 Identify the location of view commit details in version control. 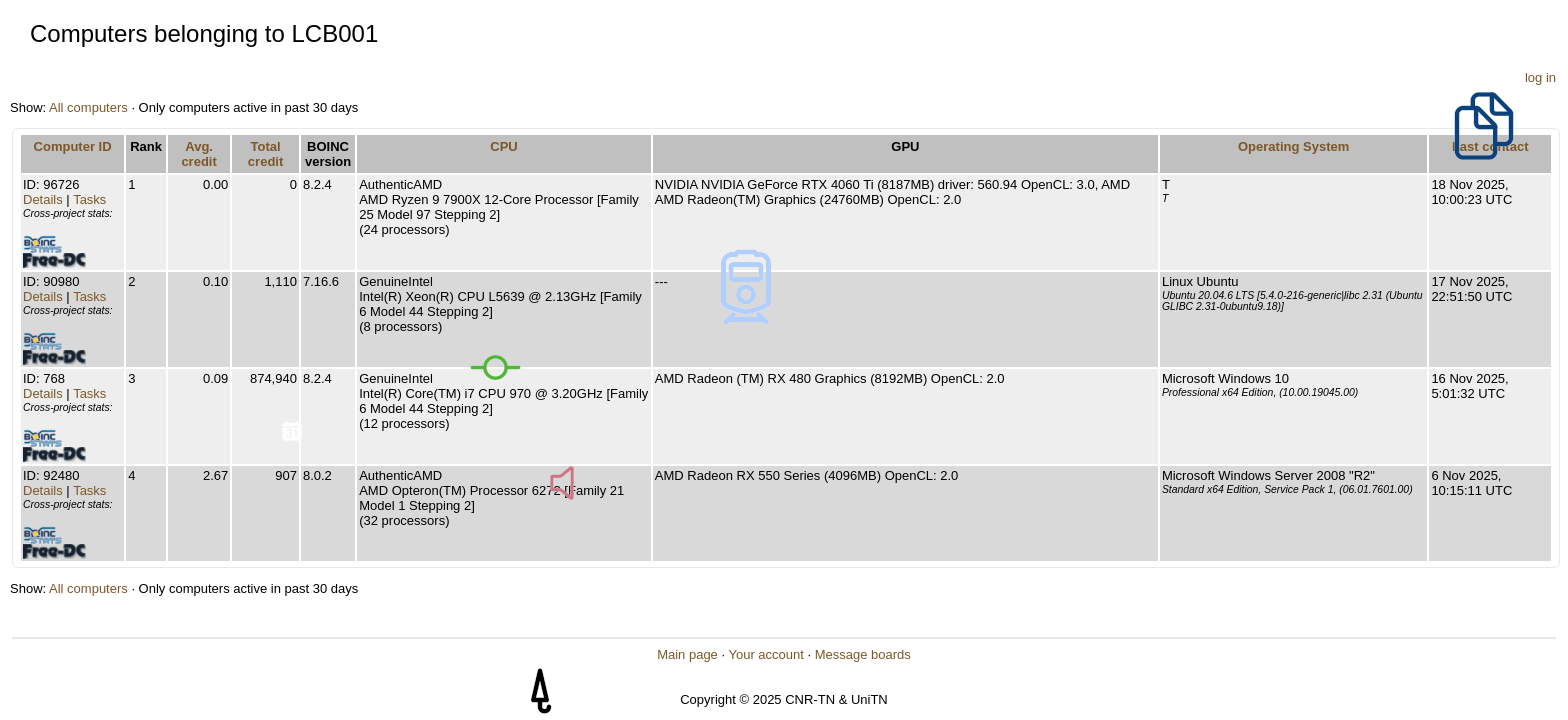
(495, 367).